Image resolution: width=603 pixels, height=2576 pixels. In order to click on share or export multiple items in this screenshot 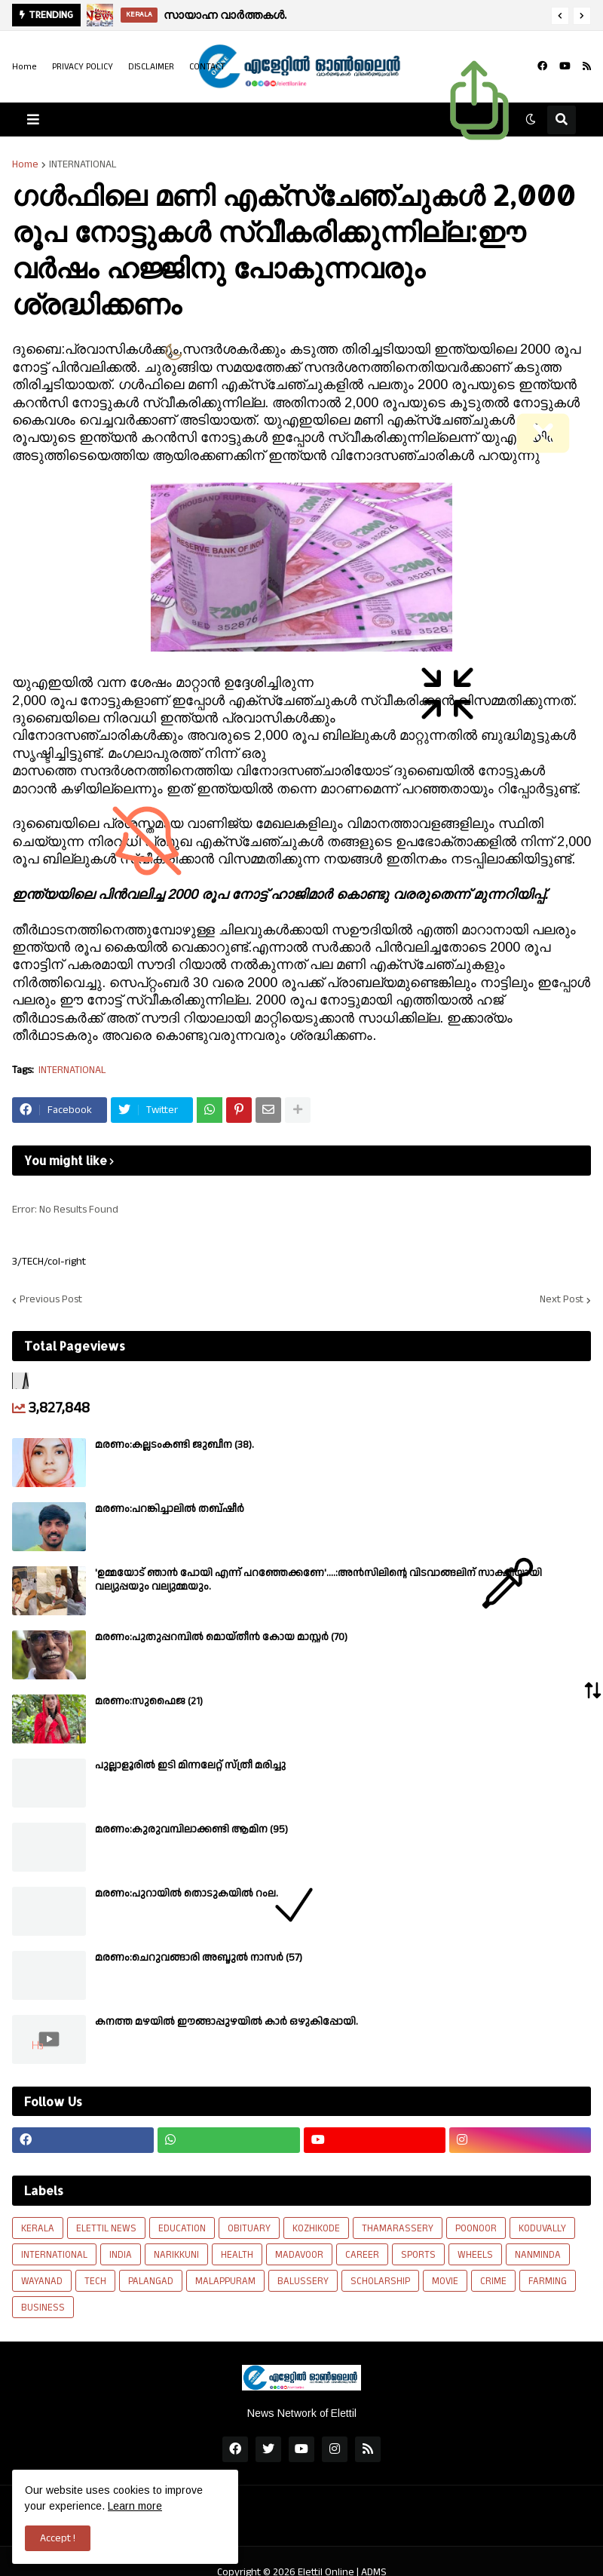, I will do `click(479, 100)`.